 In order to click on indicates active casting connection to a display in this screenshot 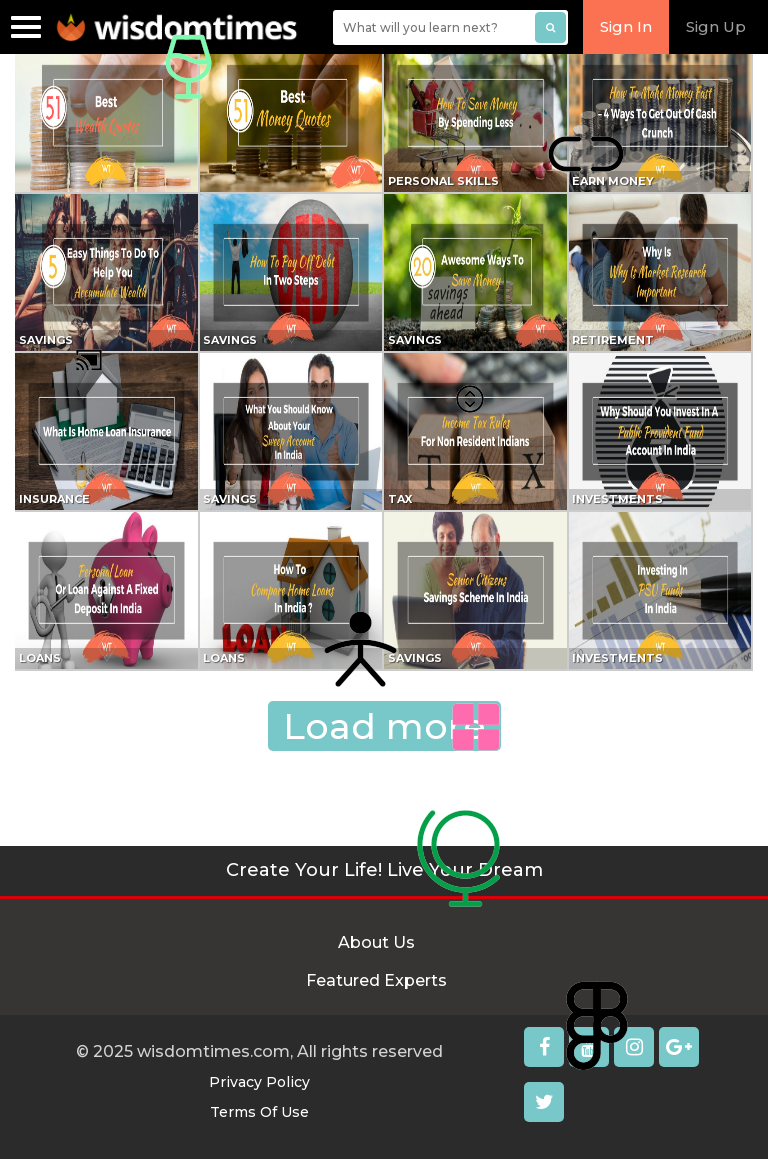, I will do `click(89, 360)`.